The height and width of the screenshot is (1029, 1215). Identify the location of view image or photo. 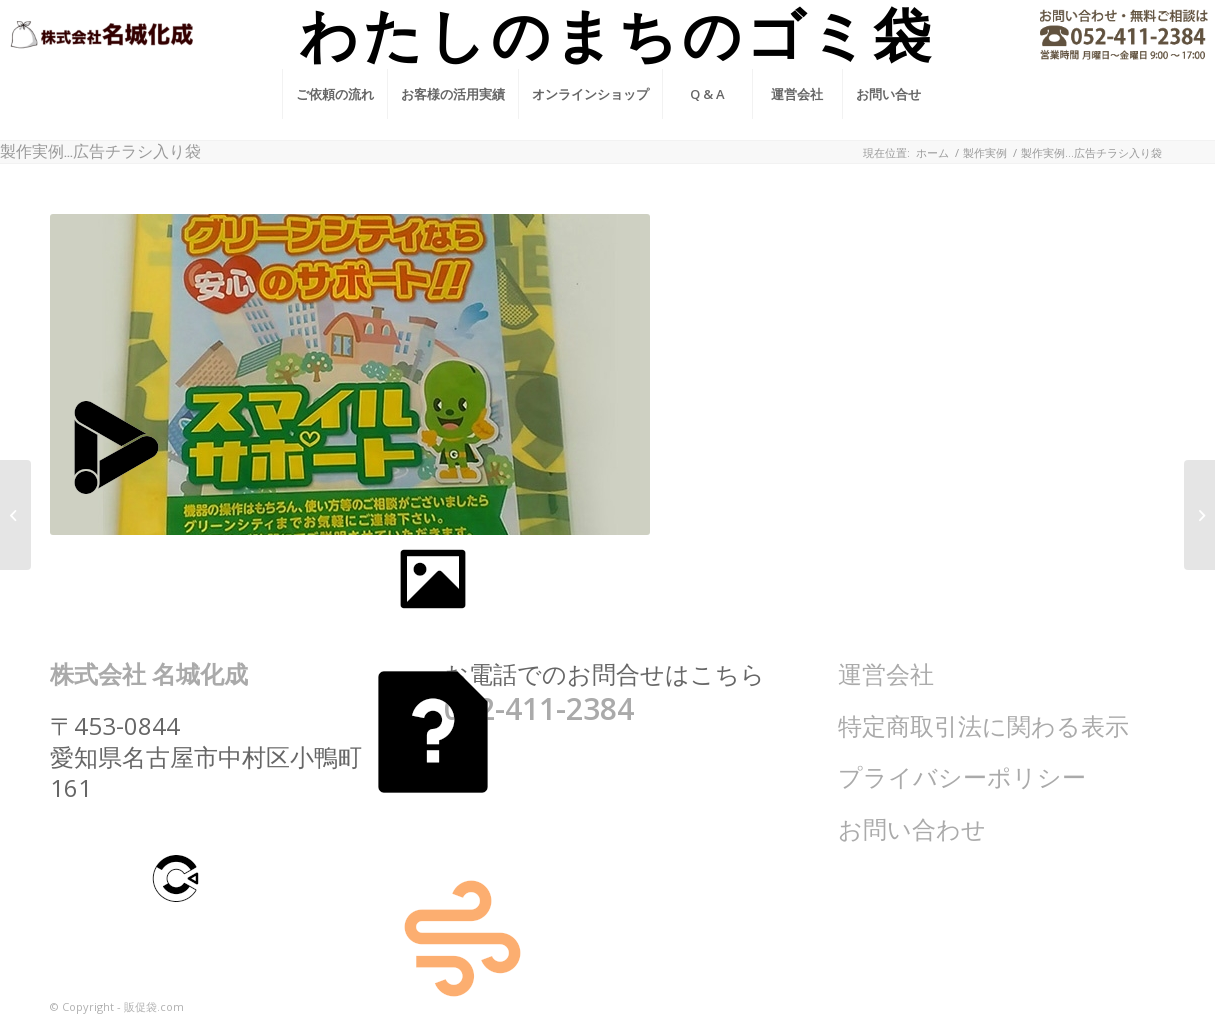
(433, 579).